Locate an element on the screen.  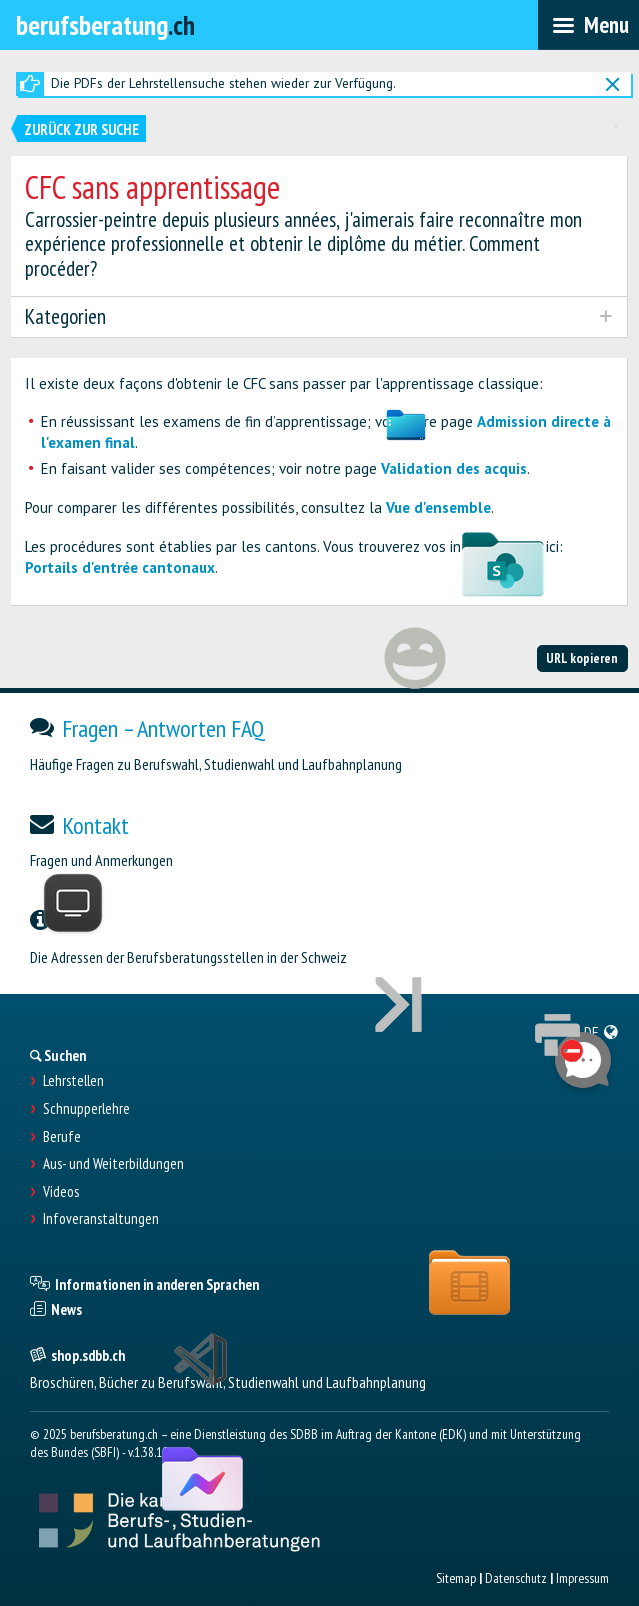
skip to the last item in a list or playlist is located at coordinates (398, 1004).